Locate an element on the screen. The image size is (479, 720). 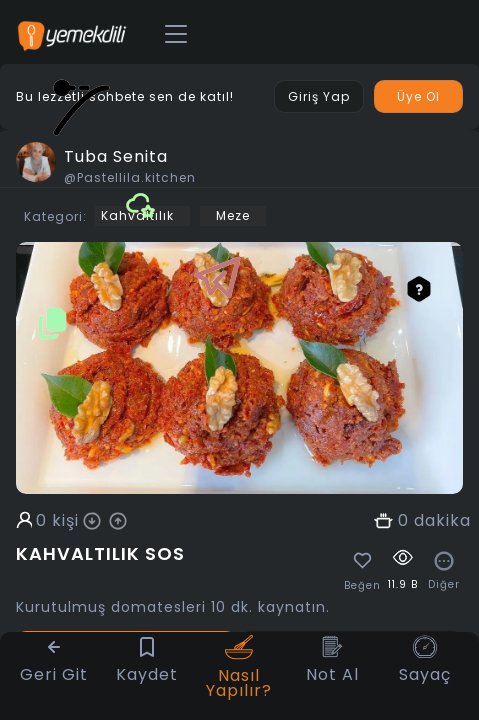
access help or support options is located at coordinates (419, 289).